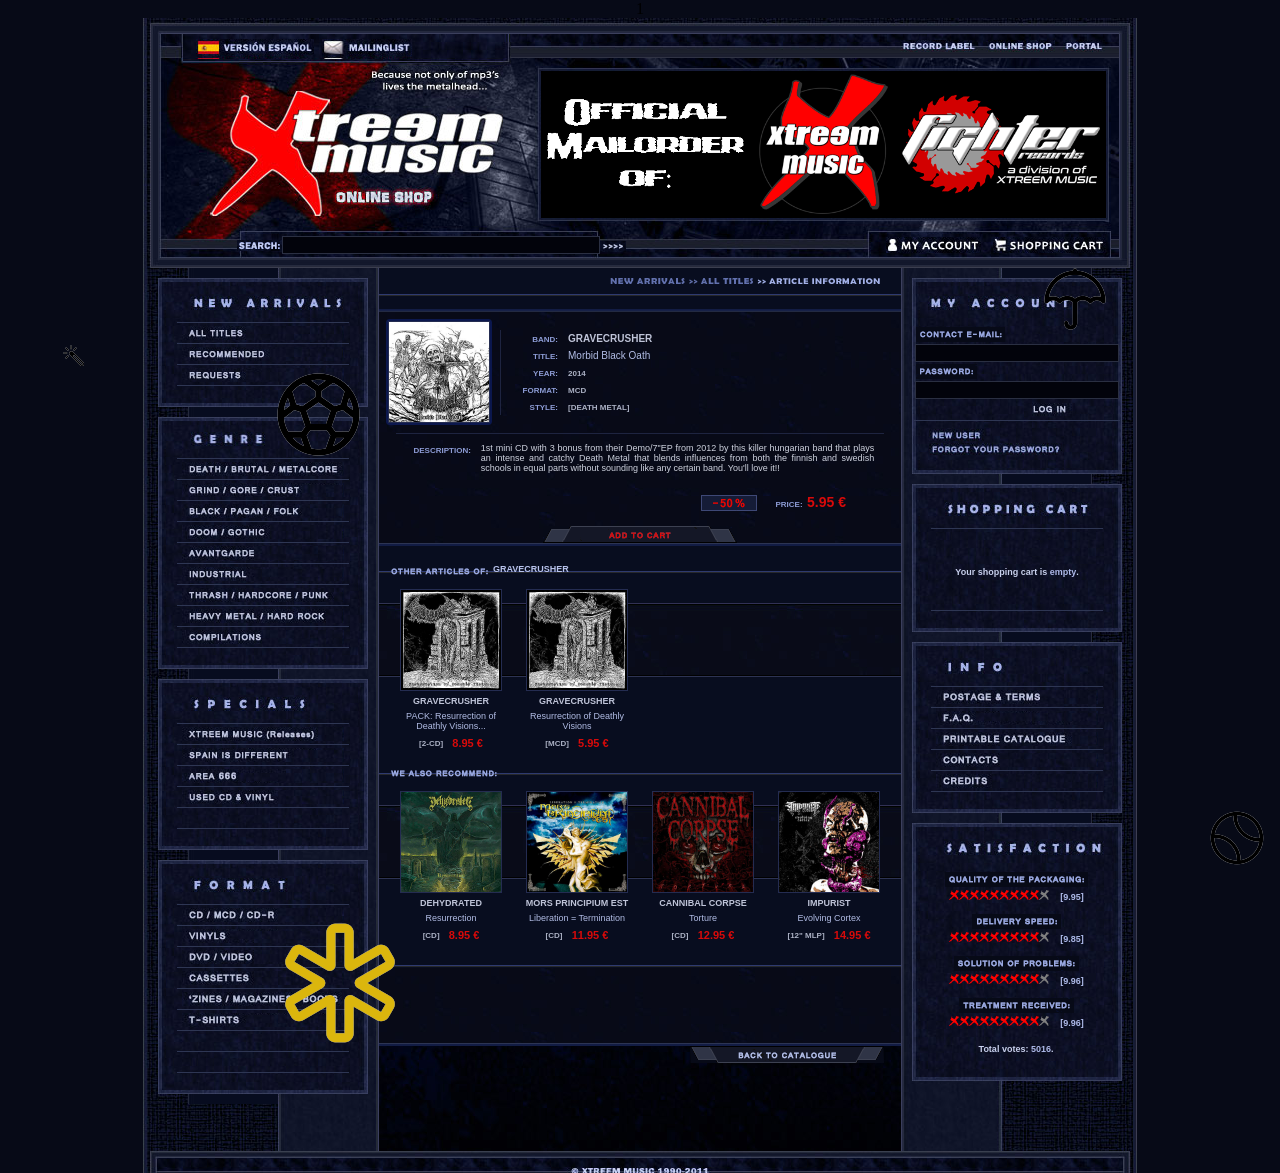 The image size is (1280, 1173). What do you see at coordinates (1075, 299) in the screenshot?
I see `view weather protection or rain forecast` at bounding box center [1075, 299].